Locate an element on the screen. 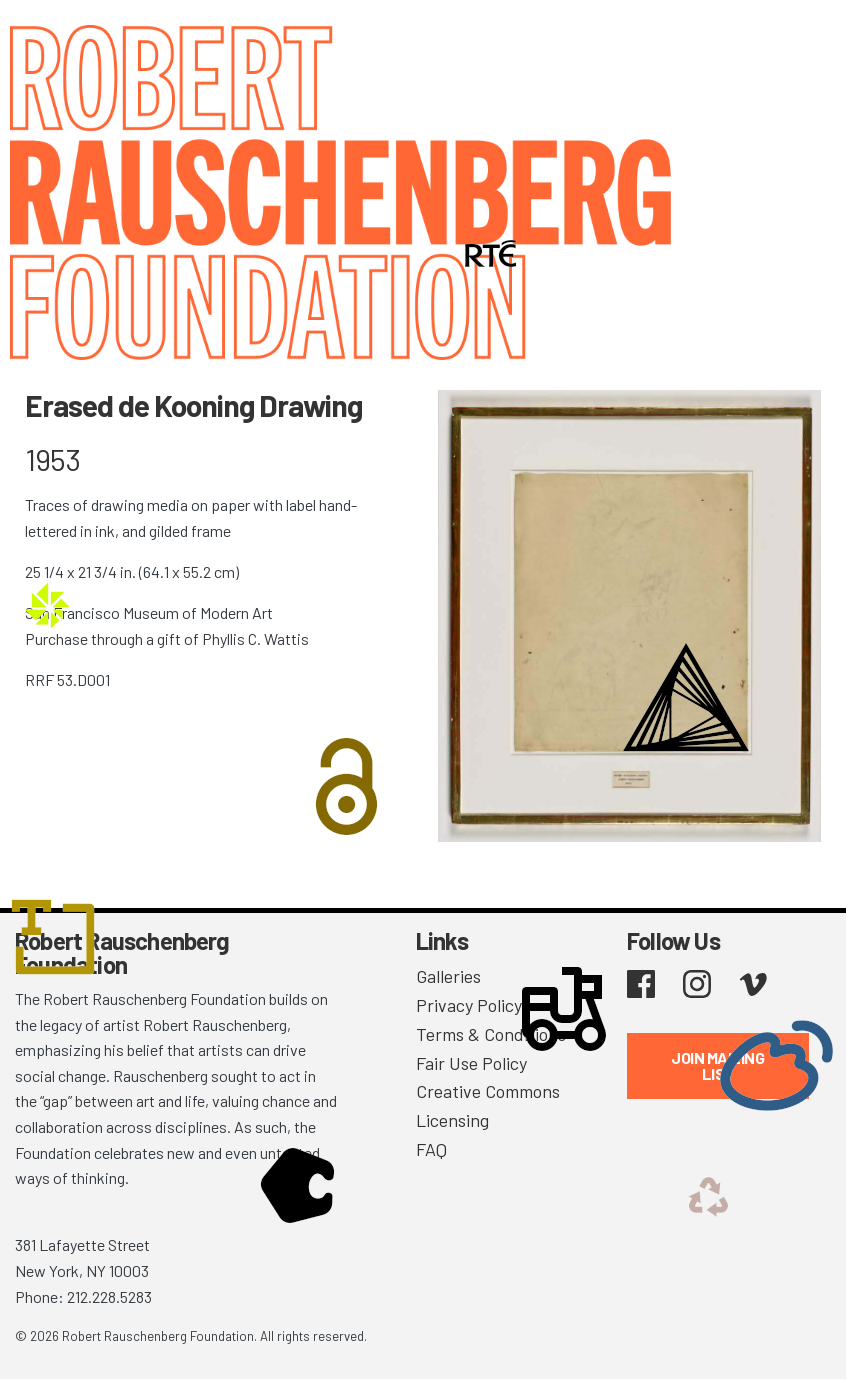 This screenshot has height=1395, width=846. open KNIME analytics platform is located at coordinates (686, 697).